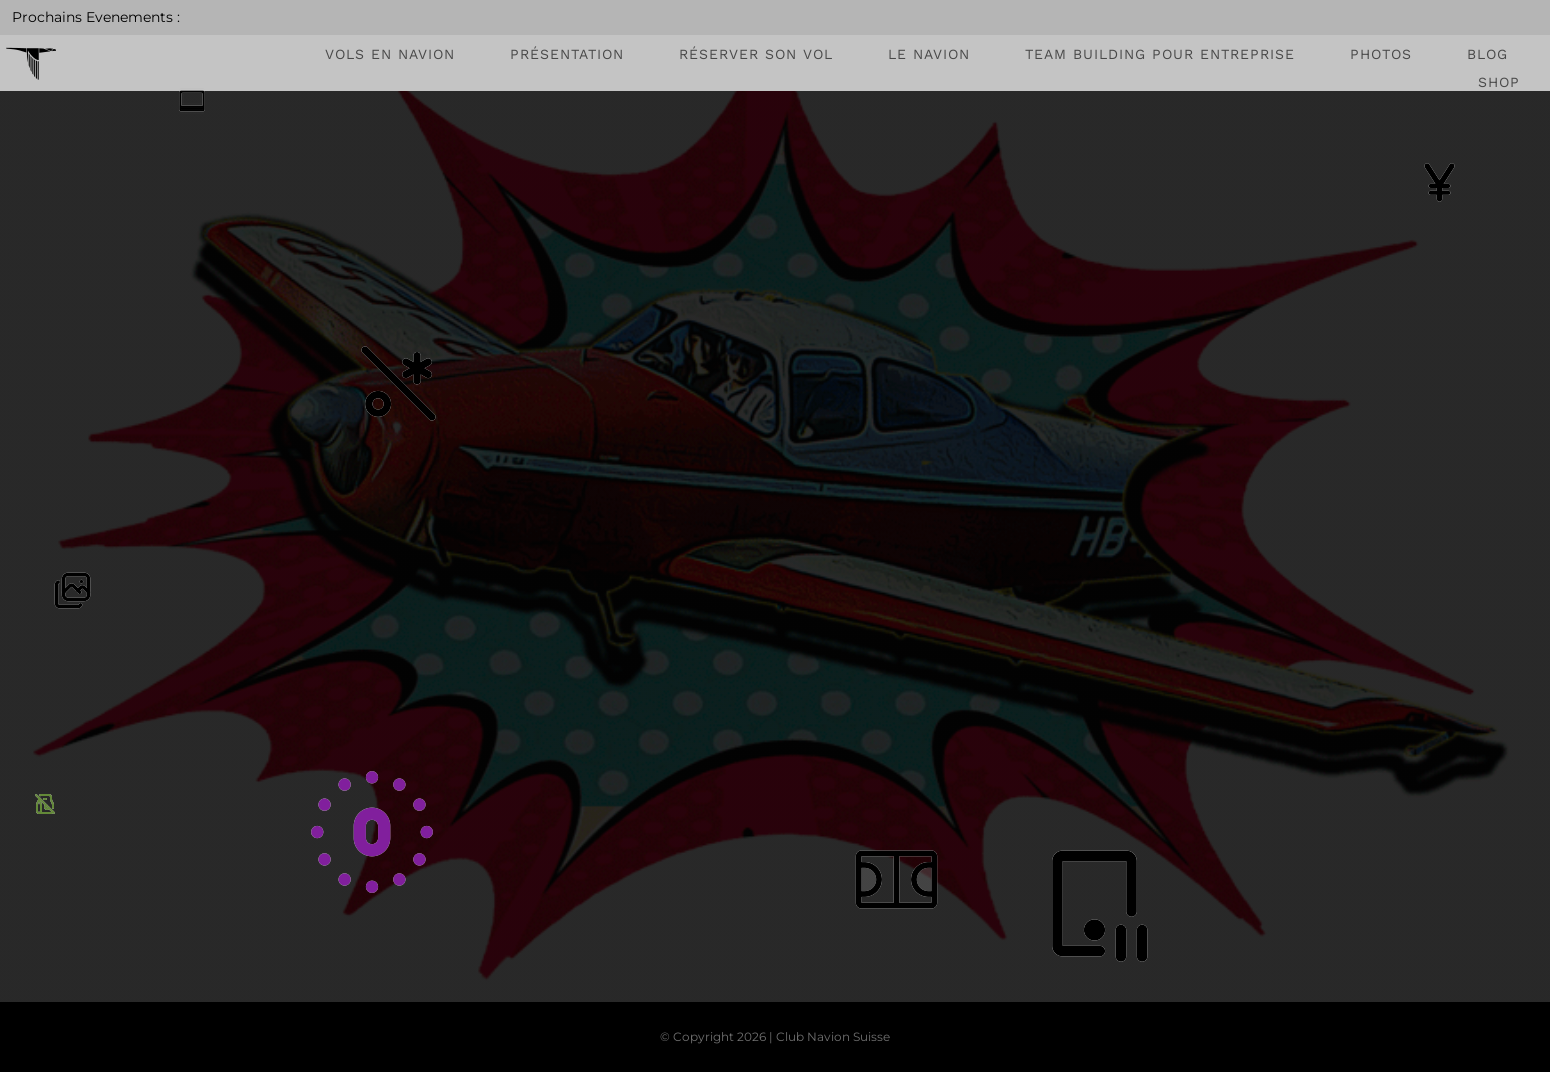 The height and width of the screenshot is (1072, 1550). I want to click on access your photo library, so click(72, 590).